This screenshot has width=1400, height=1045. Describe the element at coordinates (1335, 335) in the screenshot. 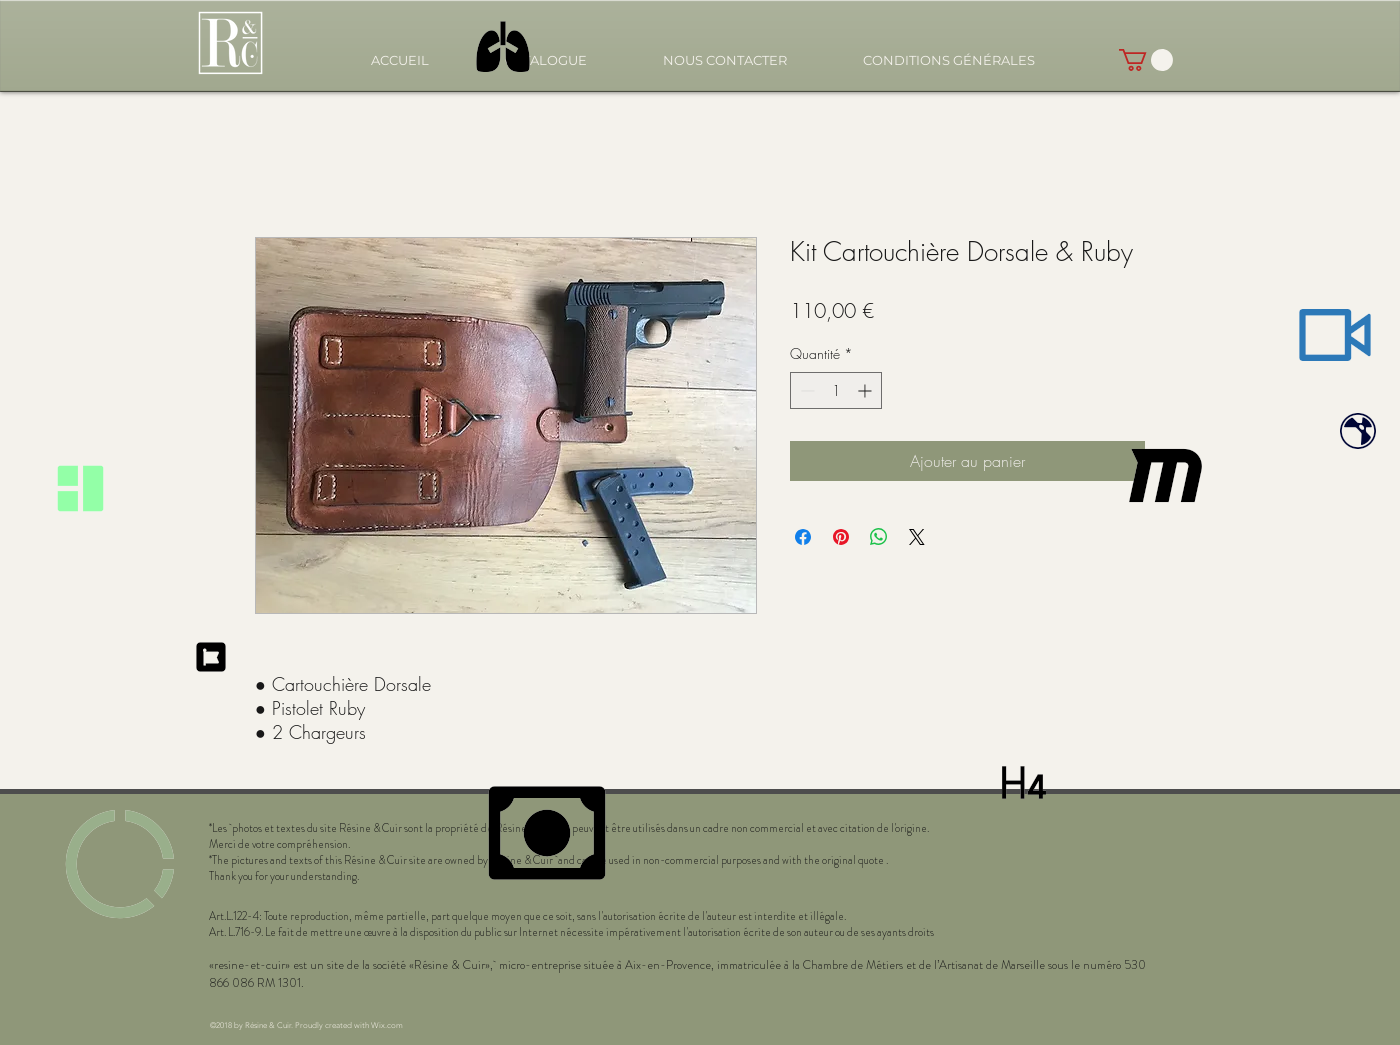

I see `turn on camera for video call` at that location.